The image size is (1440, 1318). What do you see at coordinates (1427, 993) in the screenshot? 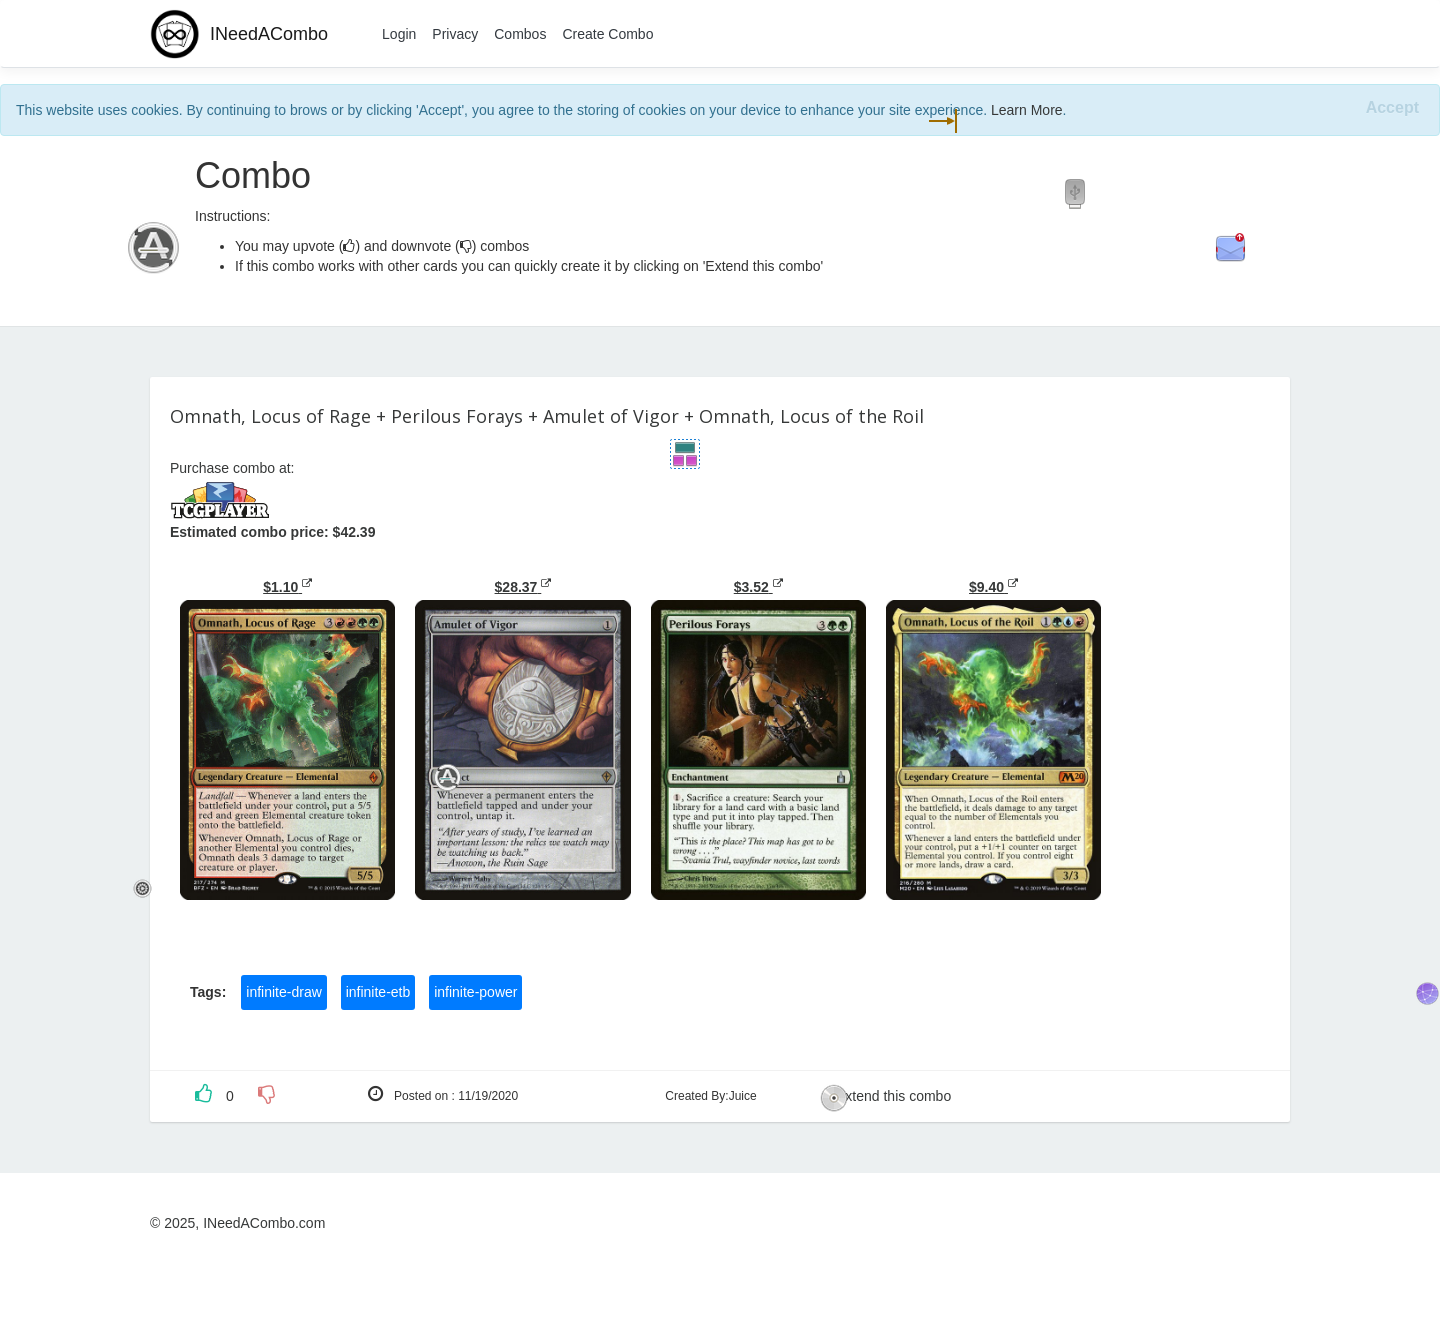
I see `access network workgroup or shared resources` at bounding box center [1427, 993].